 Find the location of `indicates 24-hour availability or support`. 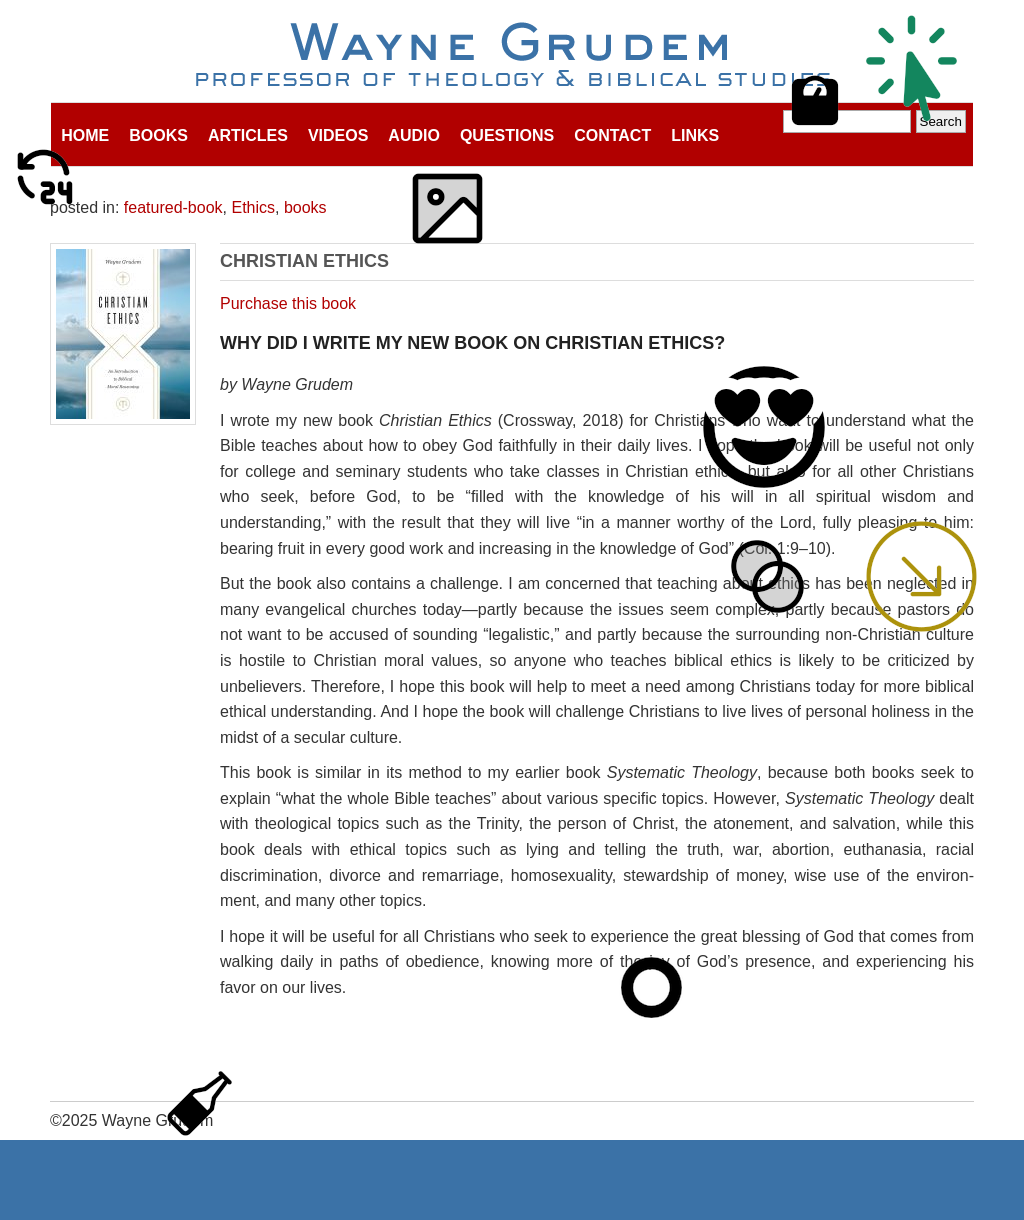

indicates 24-hour availability or support is located at coordinates (43, 175).